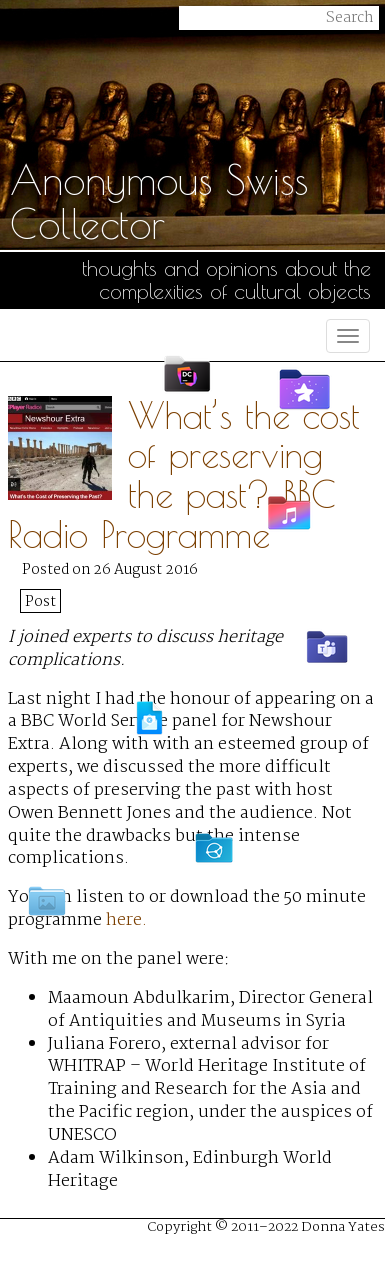  Describe the element at coordinates (289, 514) in the screenshot. I see `open apple music folder` at that location.